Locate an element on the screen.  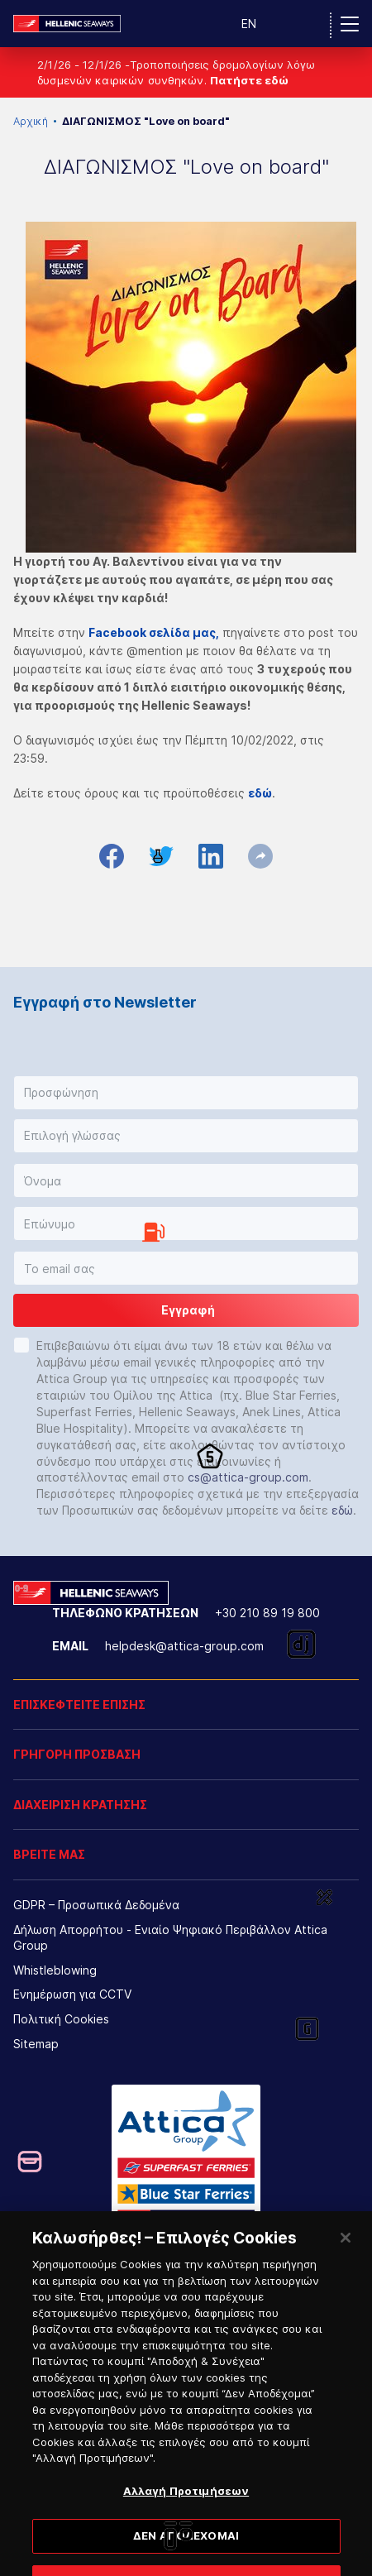
indicates step 5 in a multi-step process is located at coordinates (210, 1457).